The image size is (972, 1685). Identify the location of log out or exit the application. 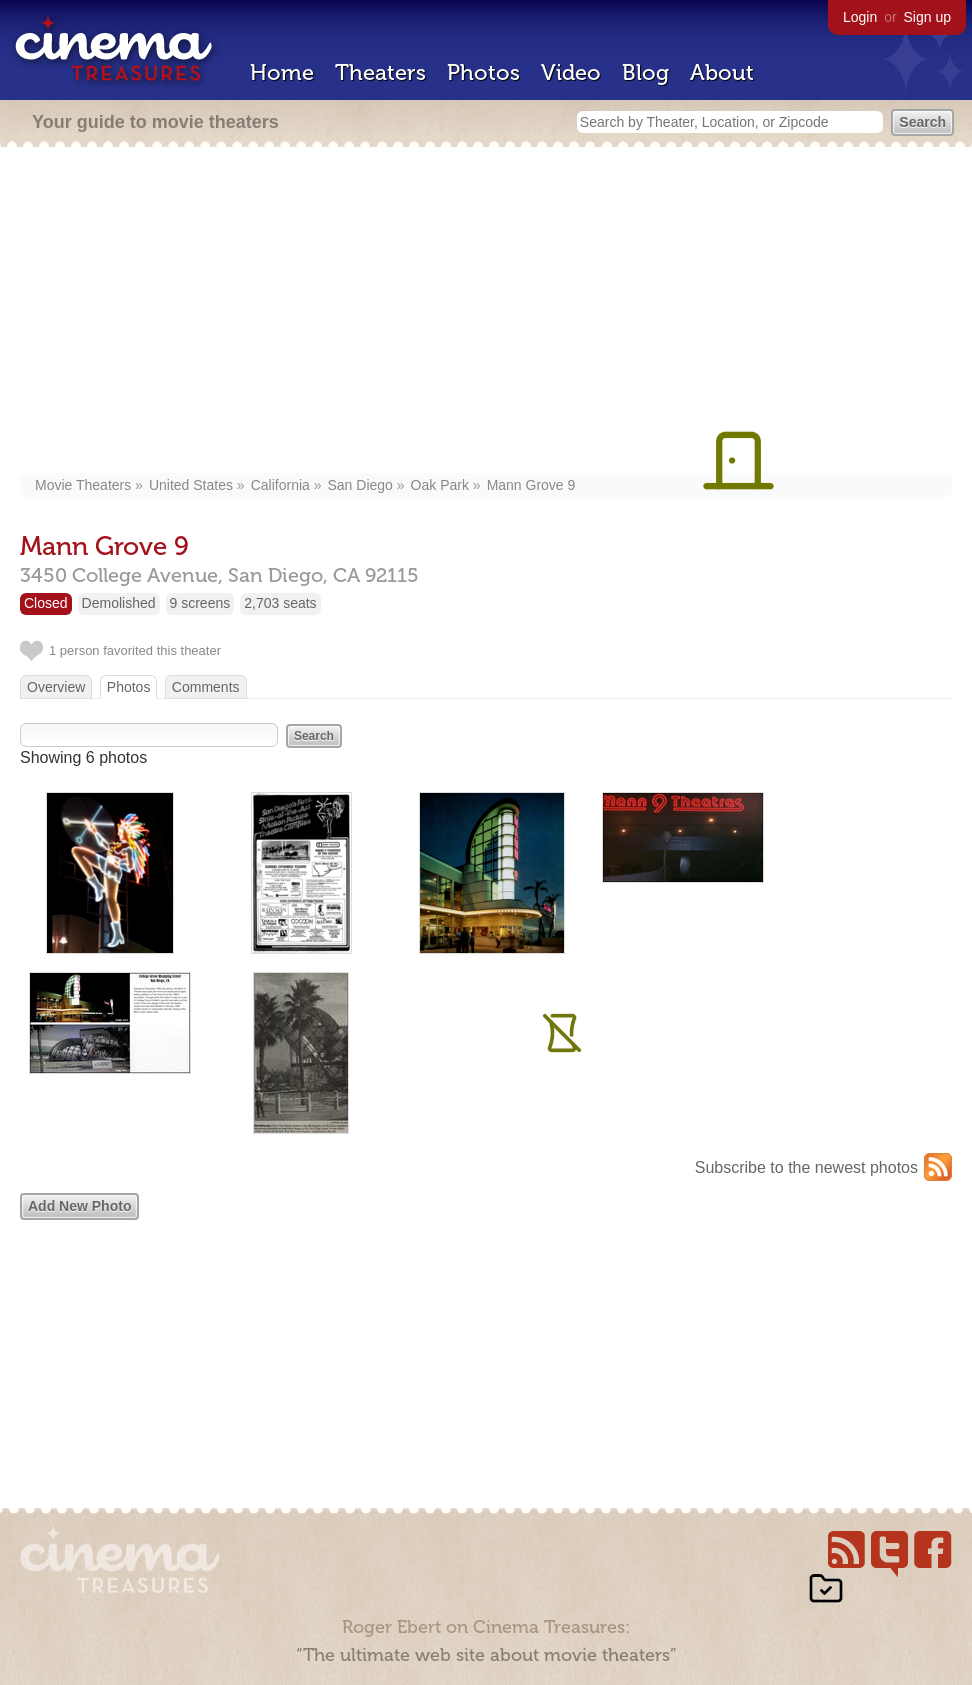
(738, 460).